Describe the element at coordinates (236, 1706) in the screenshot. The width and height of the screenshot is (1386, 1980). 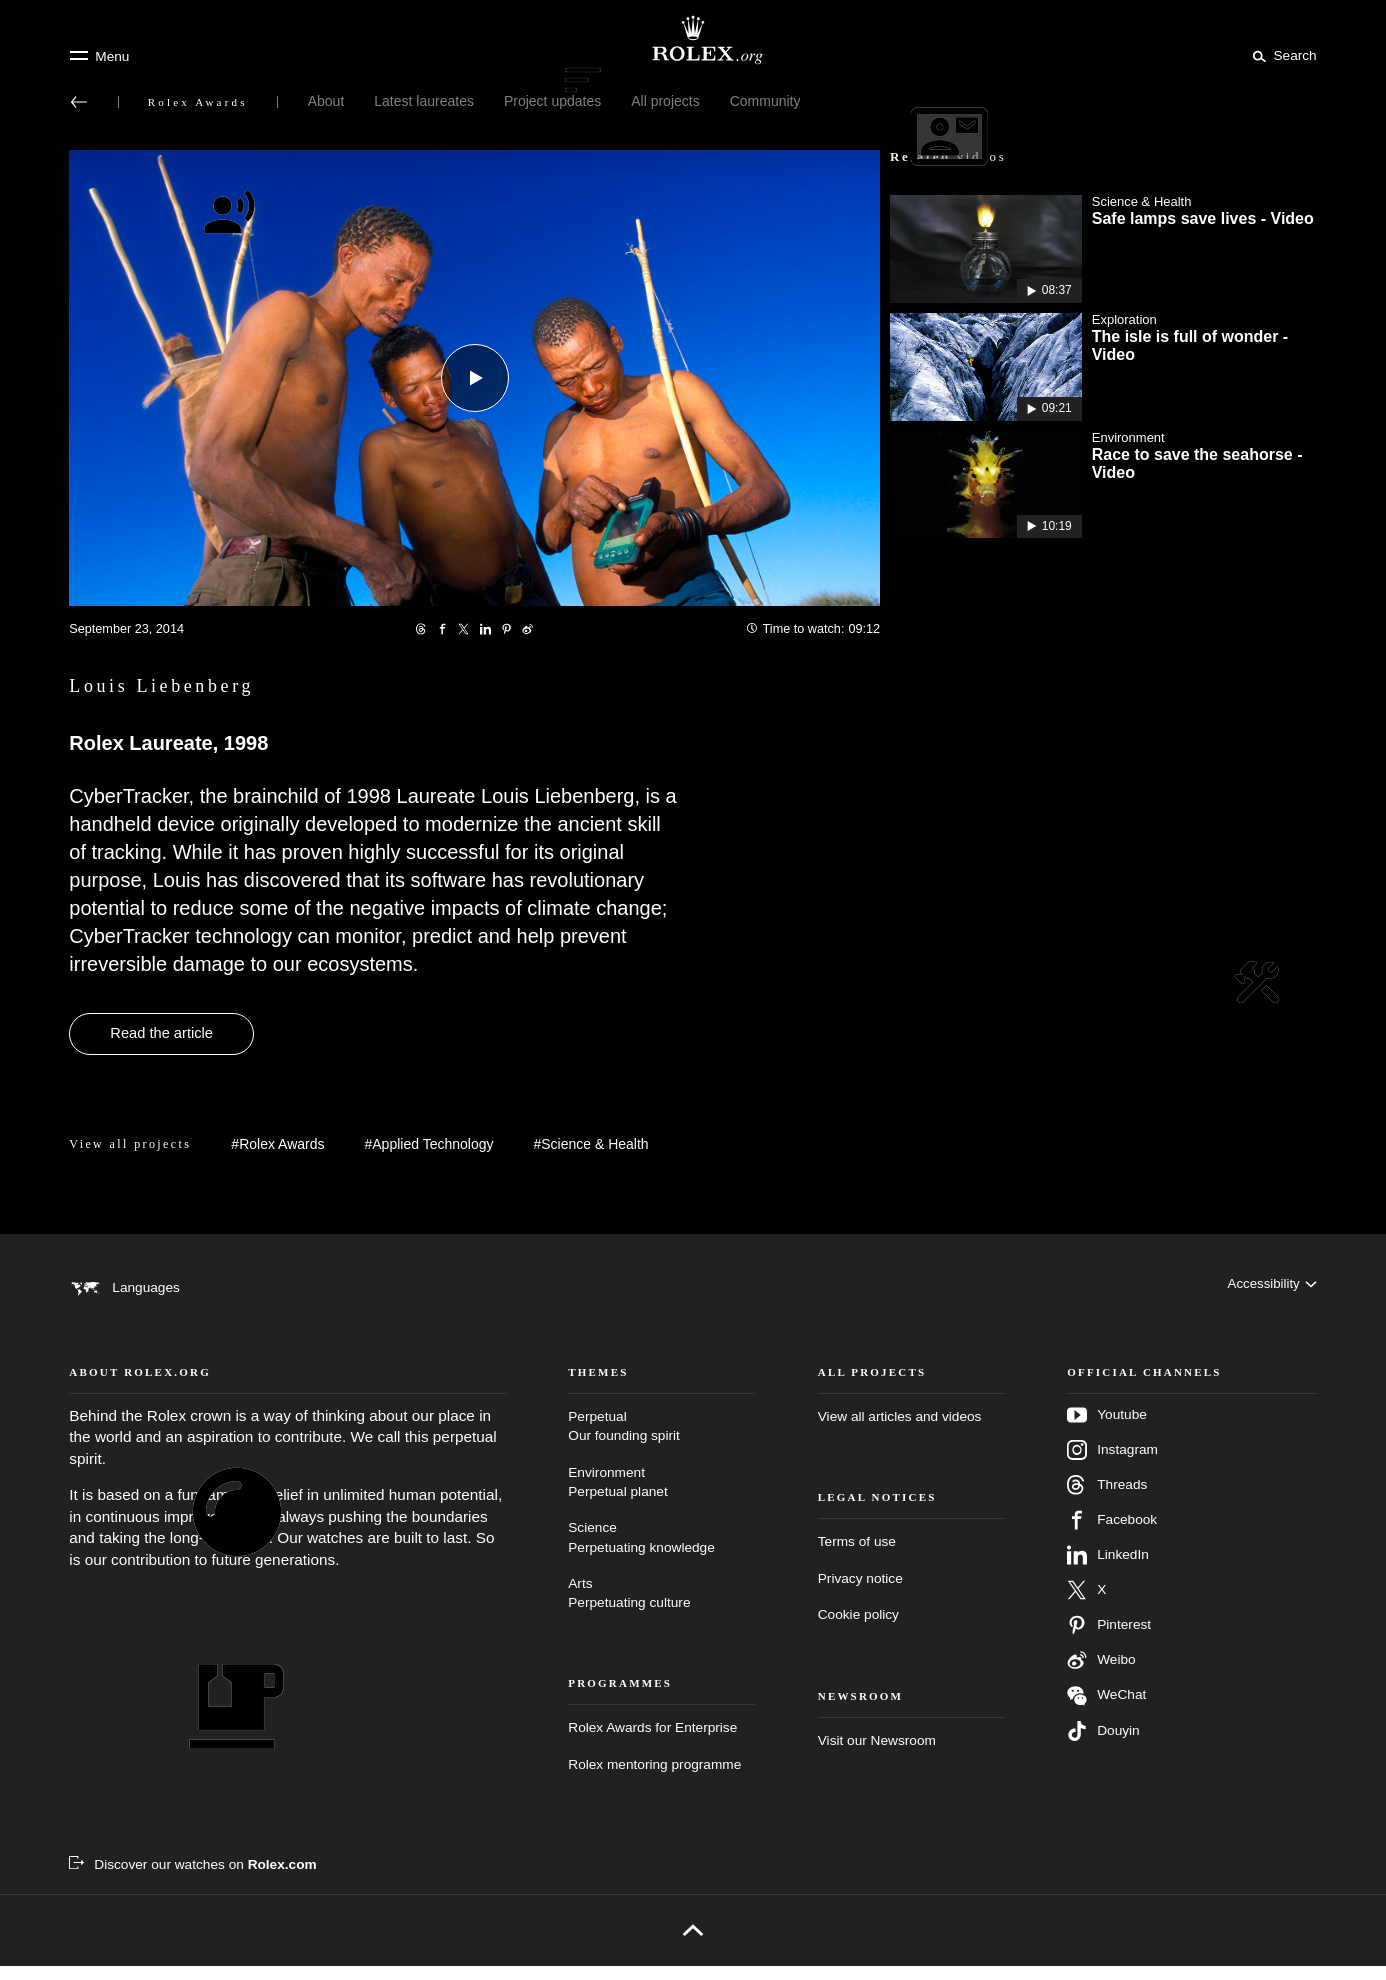
I see `access food and beverage emoji category` at that location.